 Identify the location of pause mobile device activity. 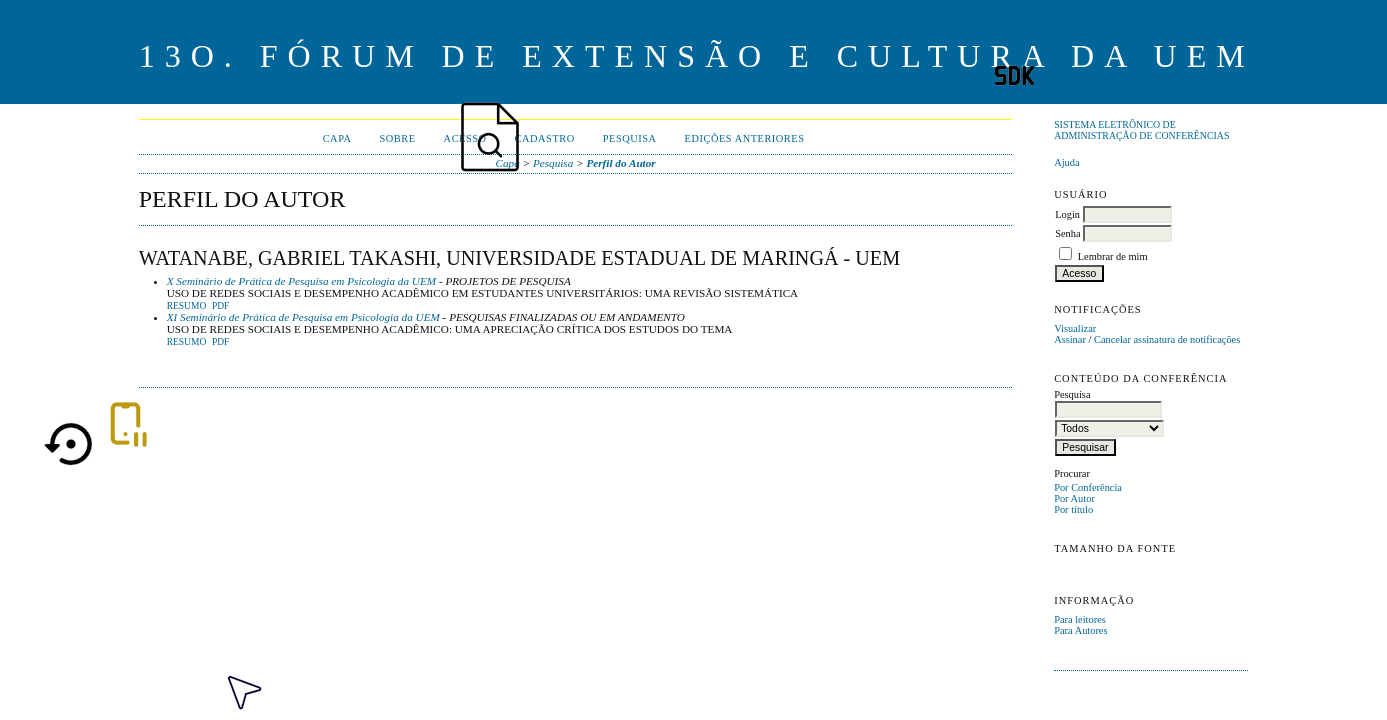
(125, 423).